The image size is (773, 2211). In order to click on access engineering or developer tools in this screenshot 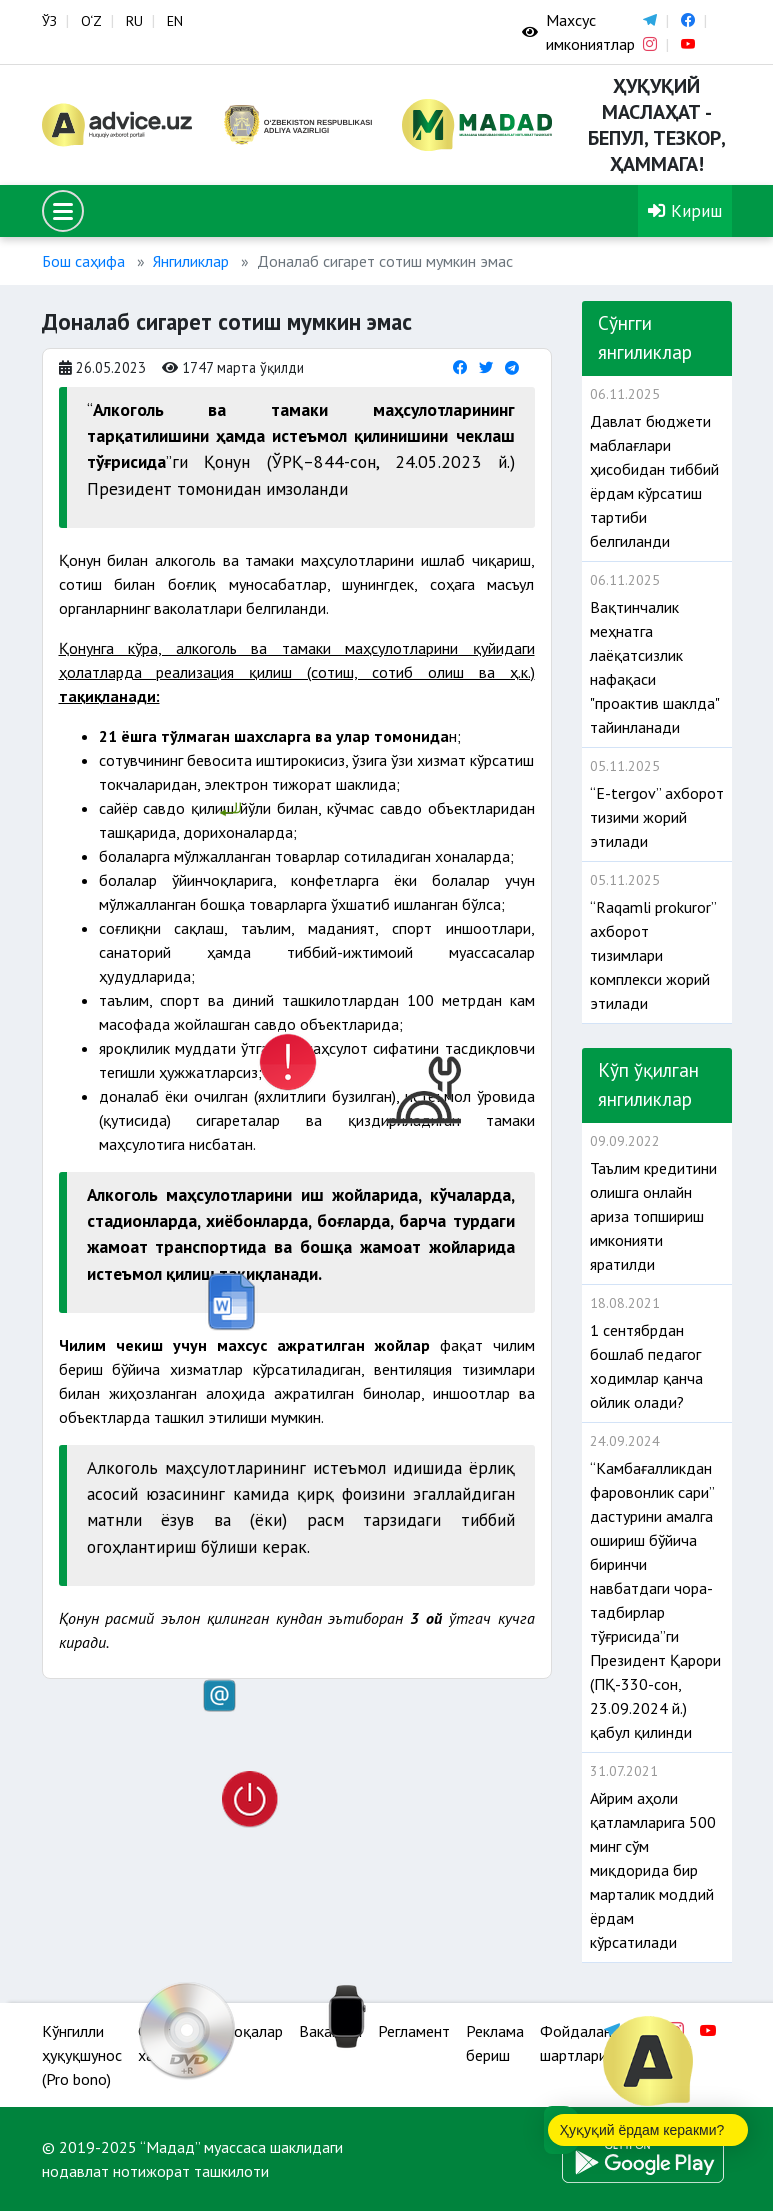, I will do `click(424, 1091)`.